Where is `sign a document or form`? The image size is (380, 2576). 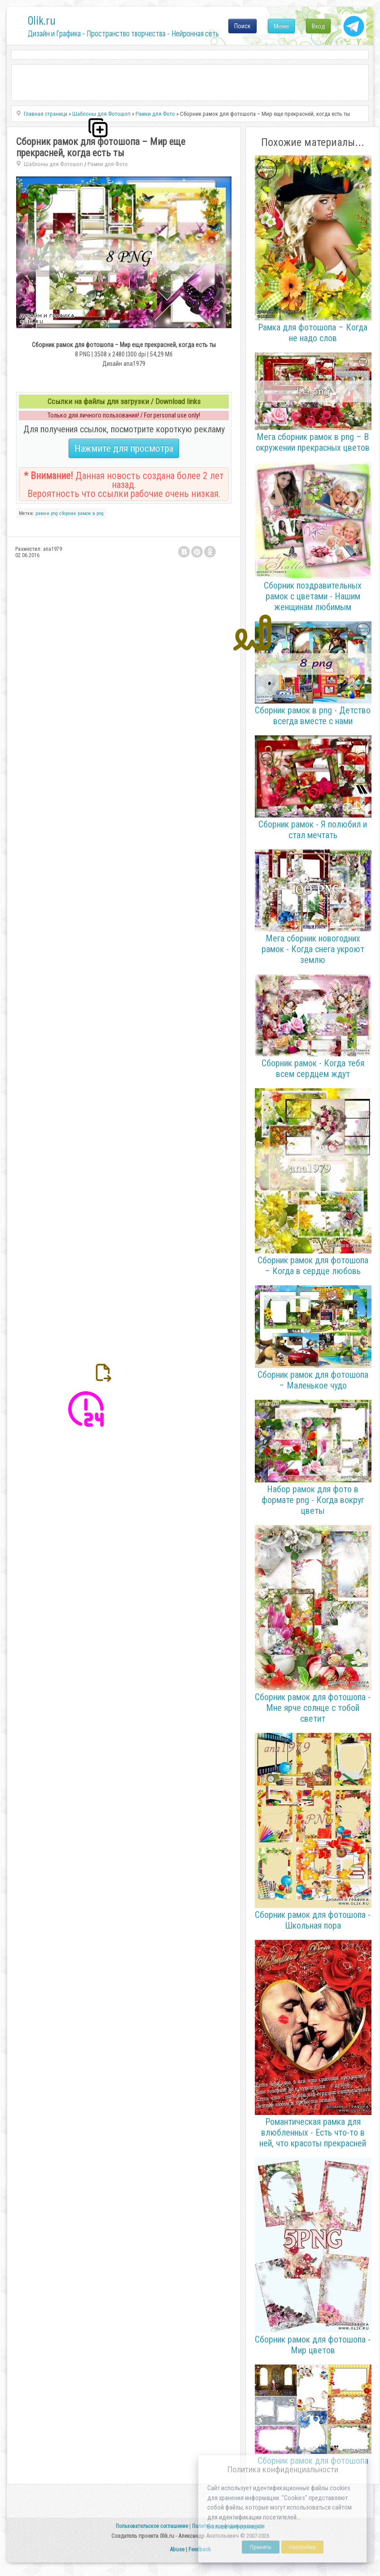
sign a document or form is located at coordinates (253, 634).